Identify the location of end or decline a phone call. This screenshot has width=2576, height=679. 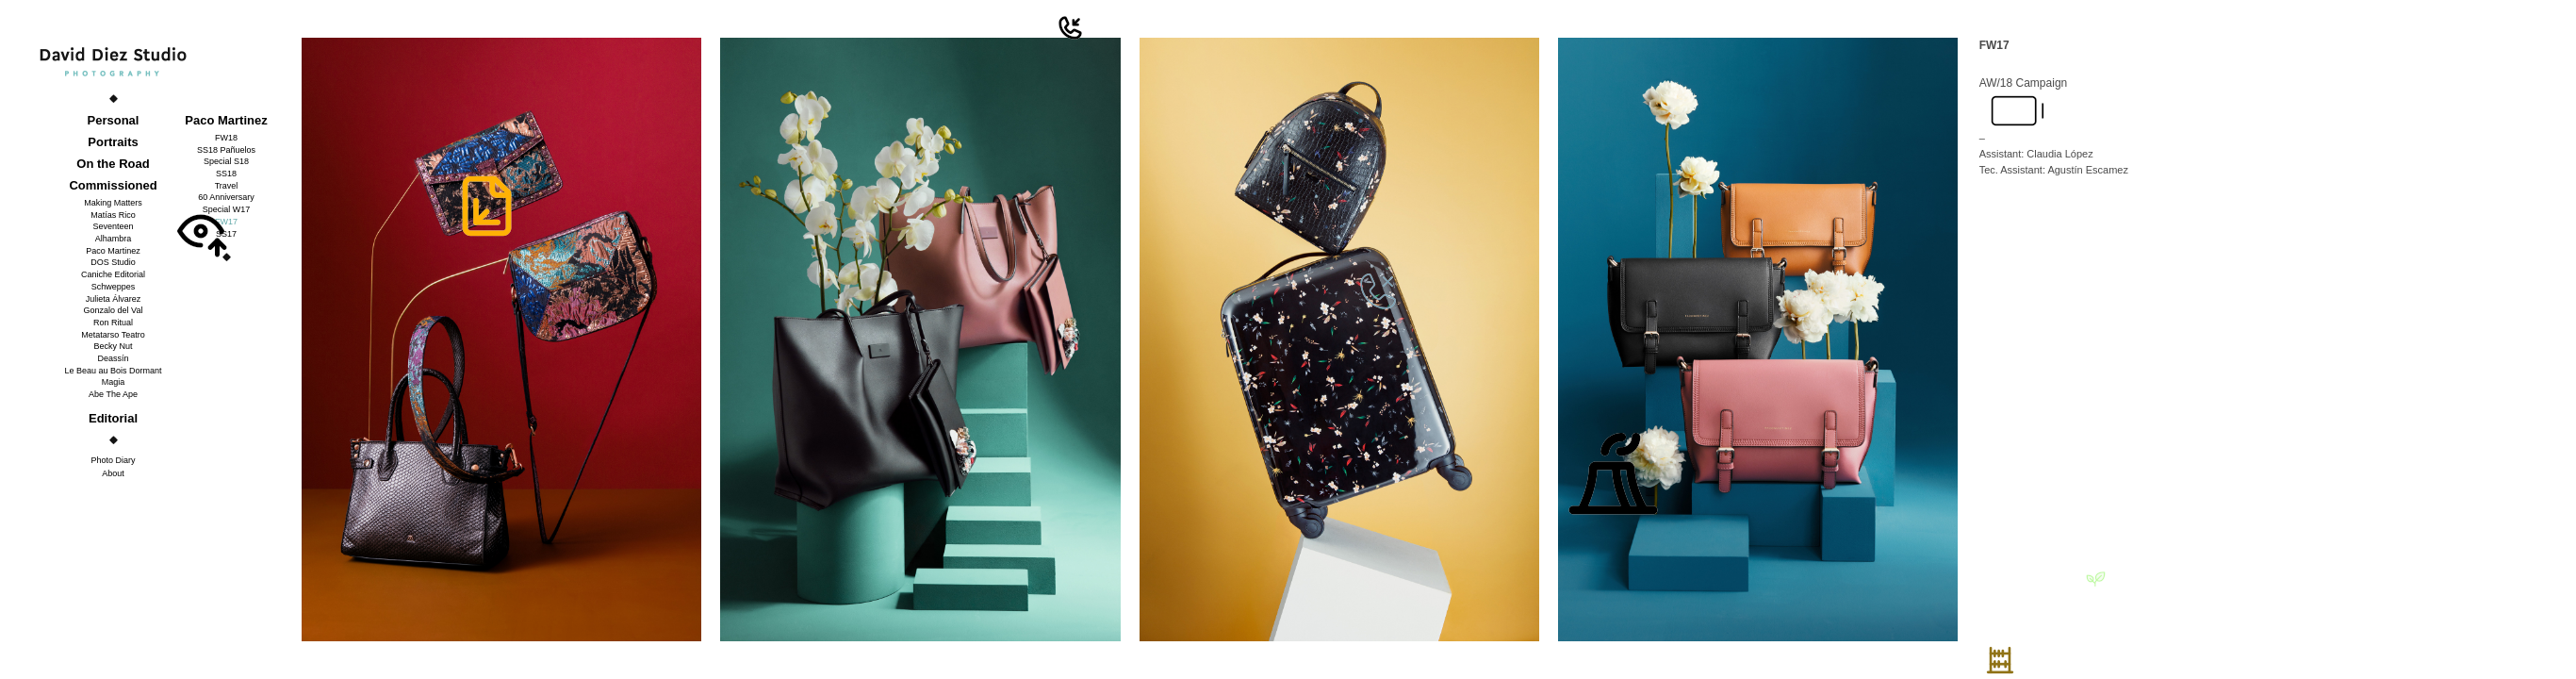
(1379, 290).